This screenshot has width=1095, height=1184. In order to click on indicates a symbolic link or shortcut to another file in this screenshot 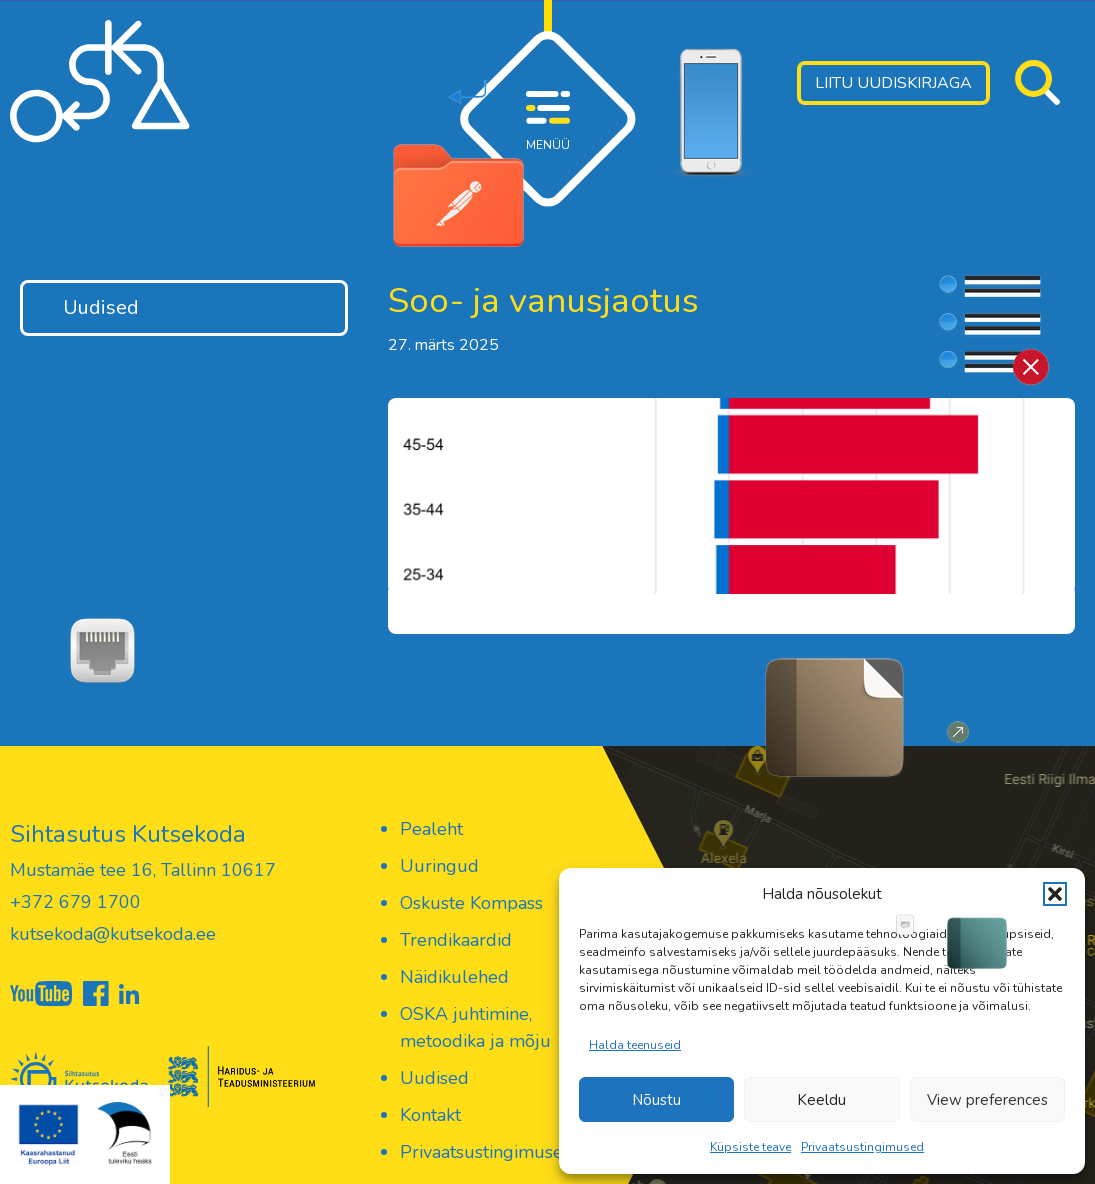, I will do `click(958, 732)`.